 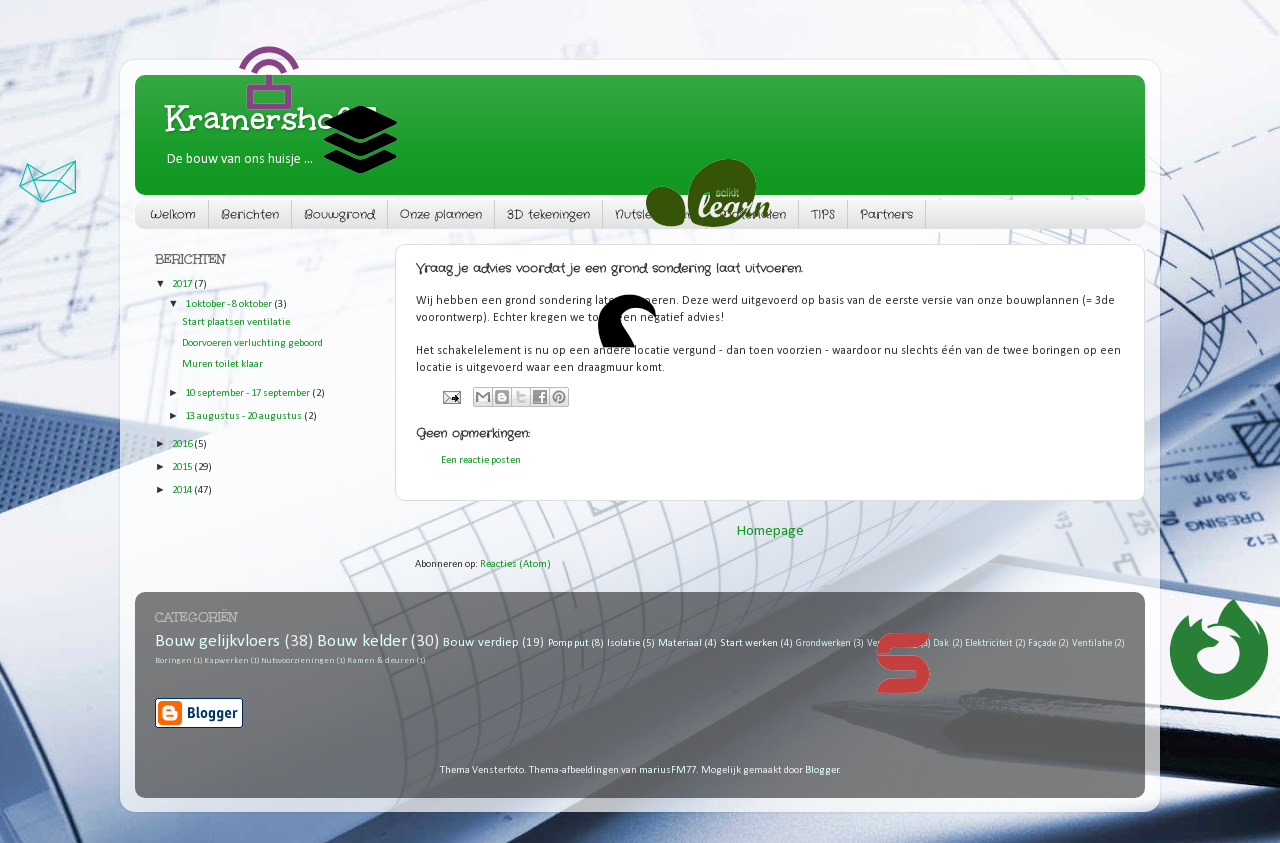 What do you see at coordinates (1219, 651) in the screenshot?
I see `open Firefox browser` at bounding box center [1219, 651].